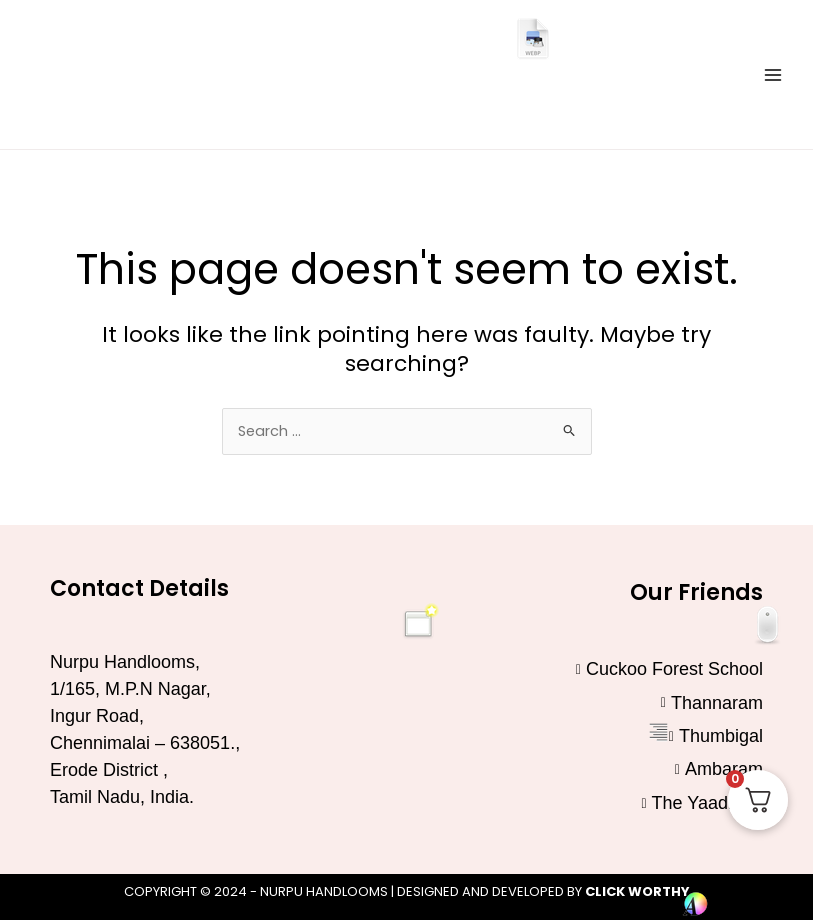  What do you see at coordinates (658, 732) in the screenshot?
I see `align text to the right margin` at bounding box center [658, 732].